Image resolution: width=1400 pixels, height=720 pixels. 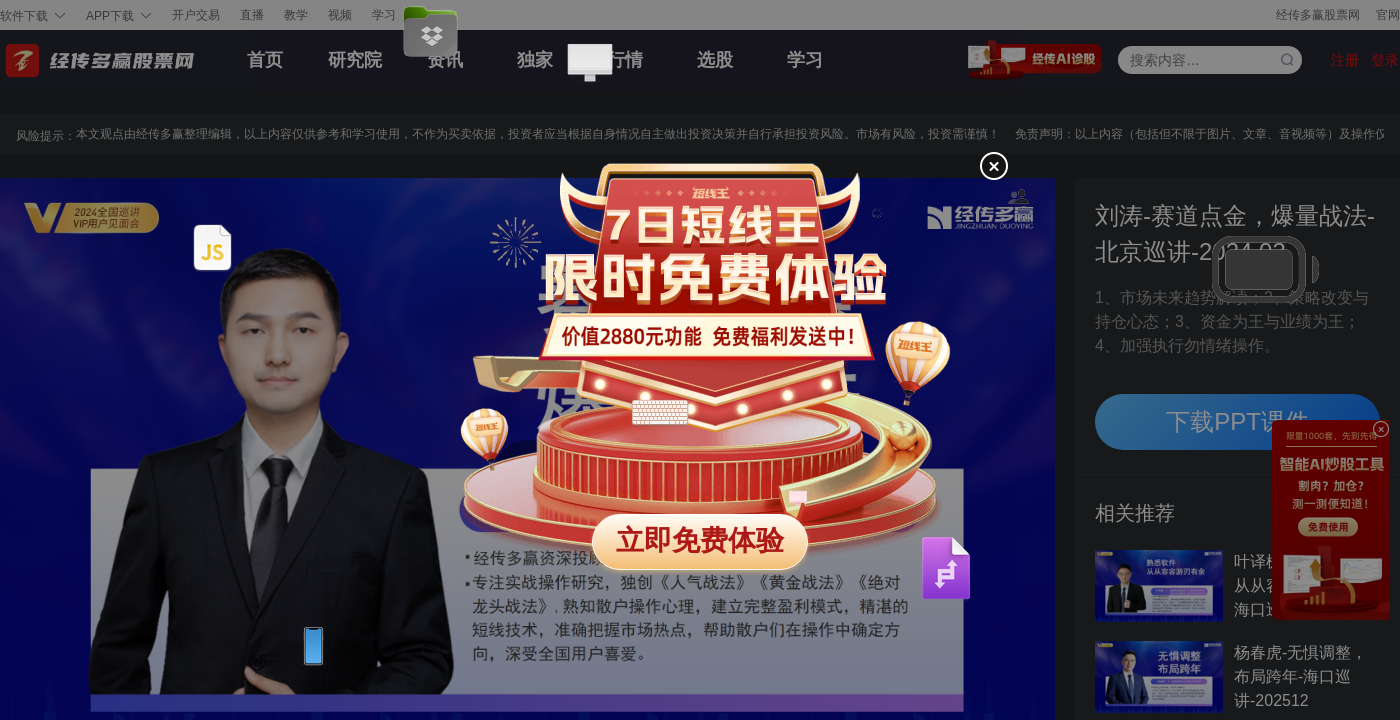 I want to click on microsoft infopath form file, so click(x=946, y=568).